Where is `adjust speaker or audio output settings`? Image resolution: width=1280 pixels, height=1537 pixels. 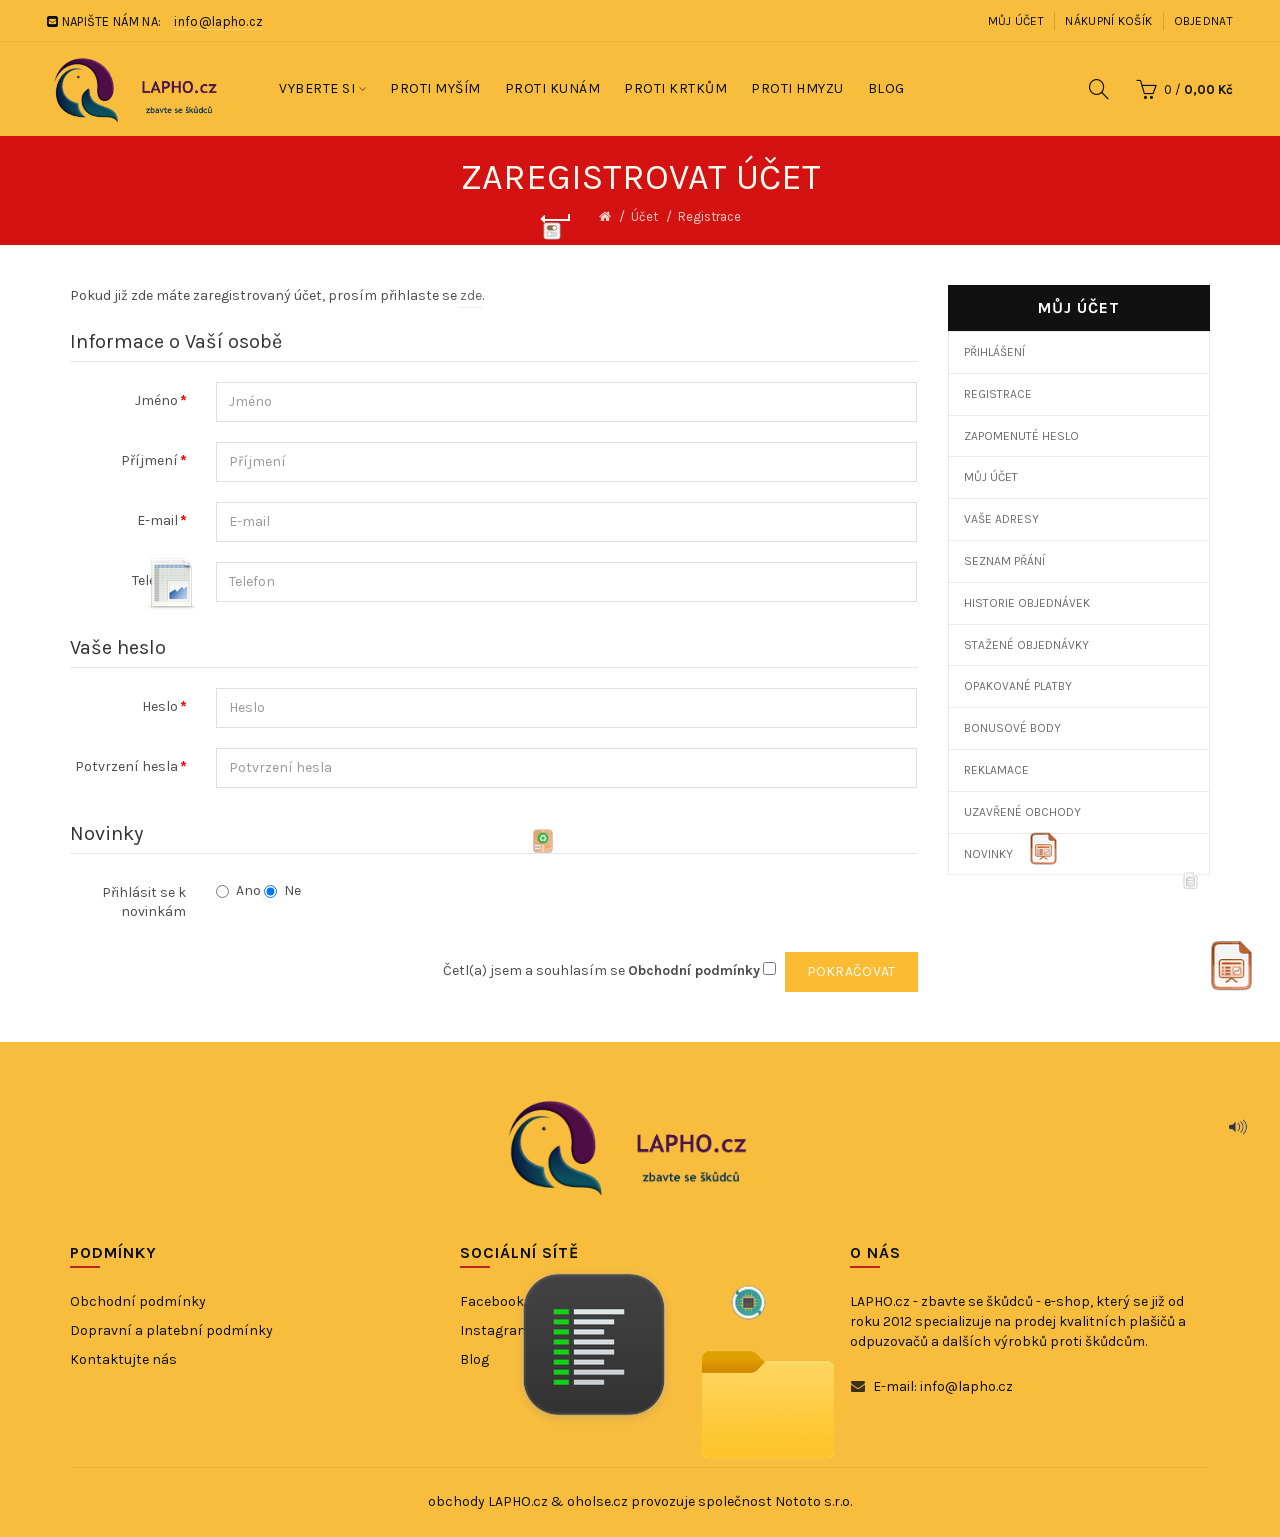
adjust speaker or audio output settings is located at coordinates (1238, 1127).